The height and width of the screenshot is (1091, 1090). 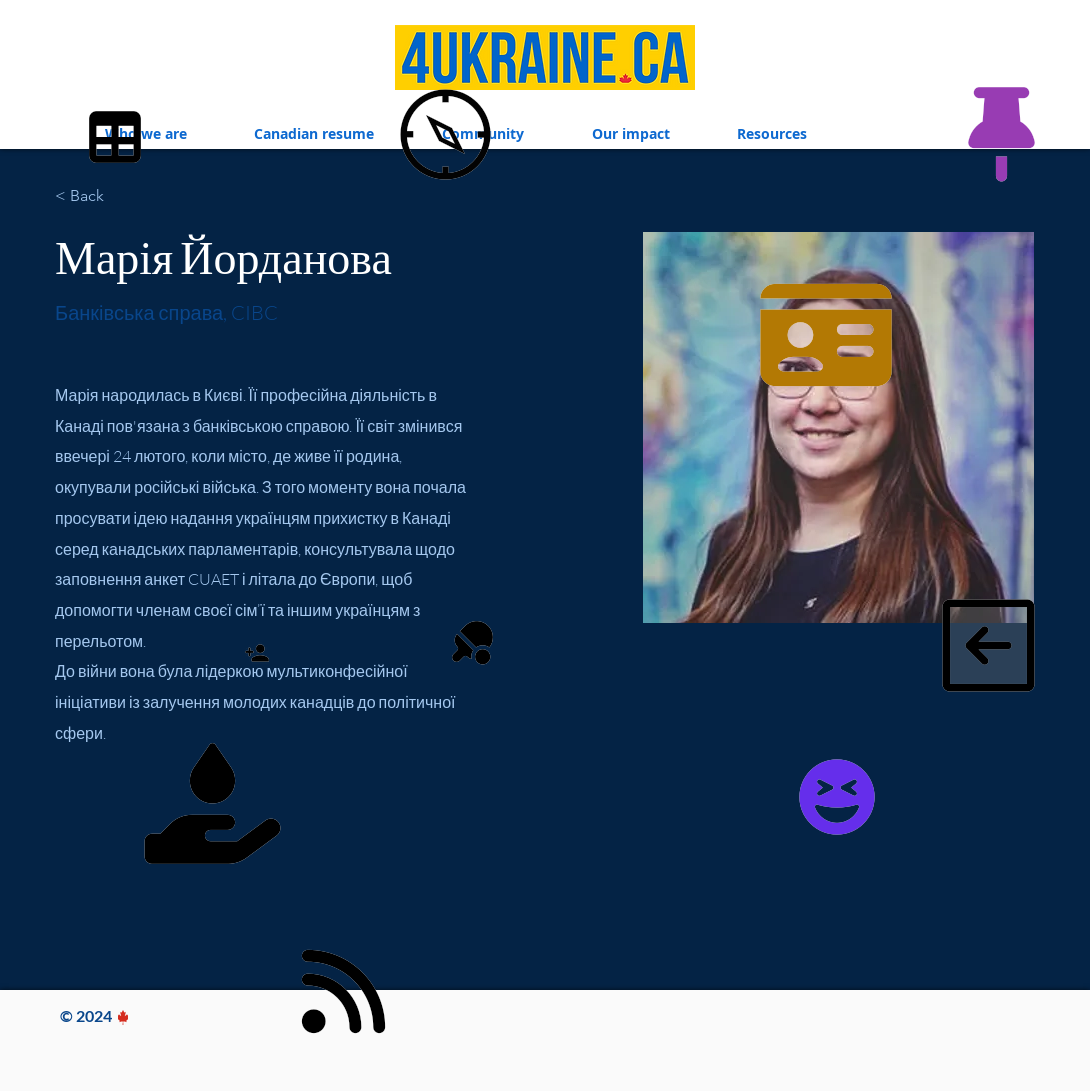 I want to click on view your profile or identity information, so click(x=826, y=335).